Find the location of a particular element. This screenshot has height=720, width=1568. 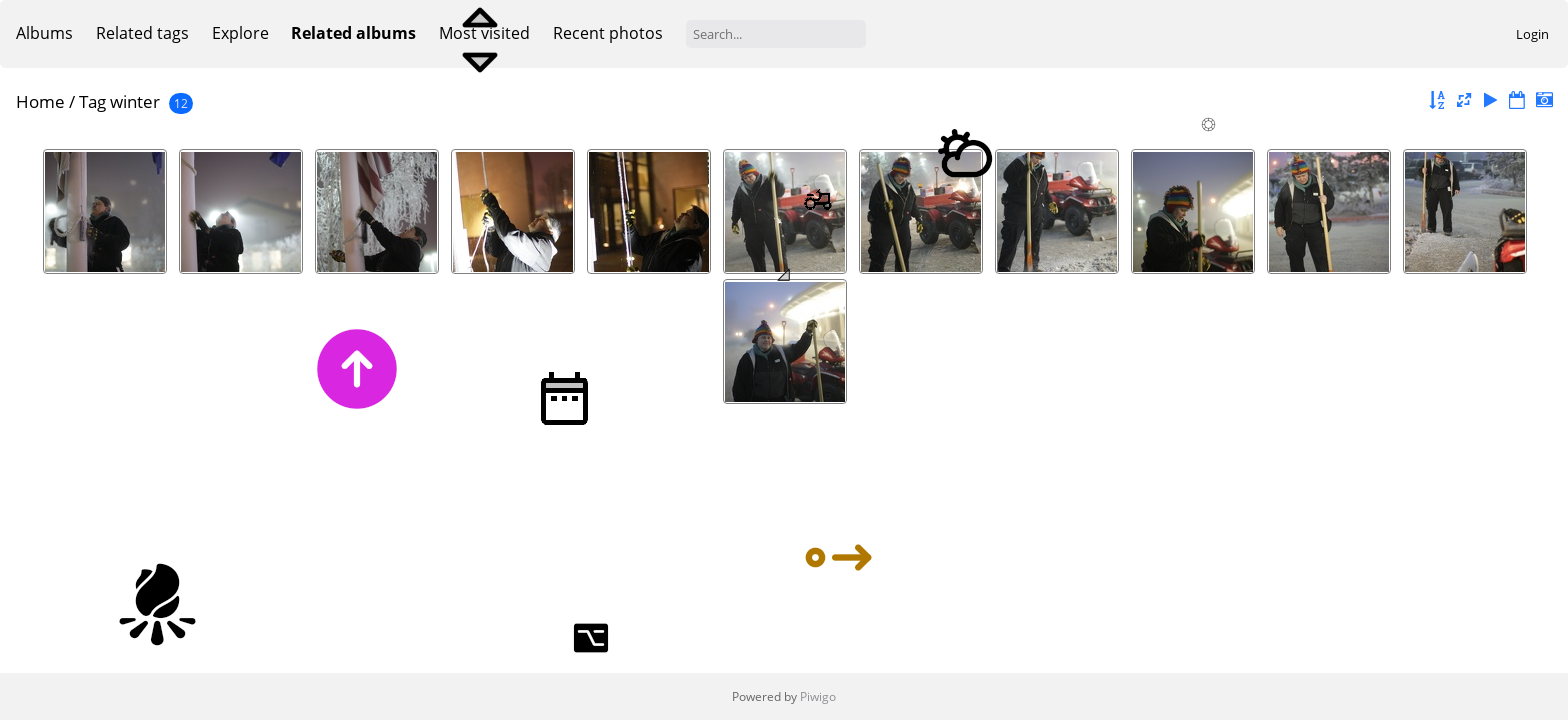

view current weather conditions is located at coordinates (965, 154).